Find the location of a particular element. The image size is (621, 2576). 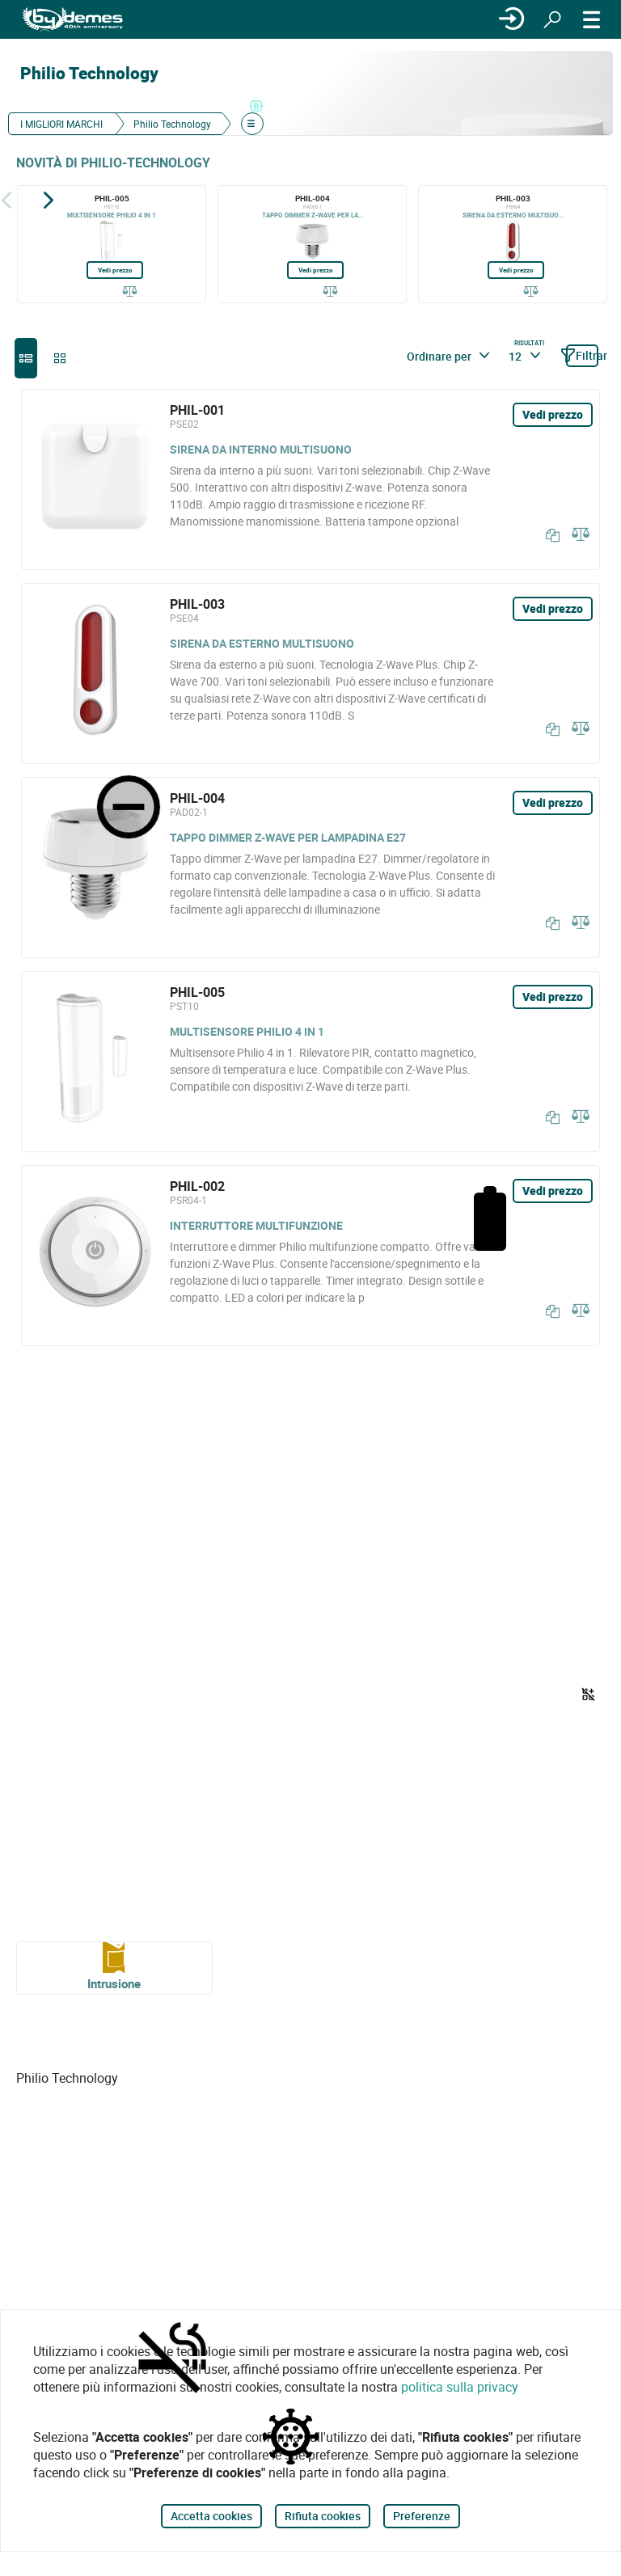

remove an item from a list is located at coordinates (129, 807).